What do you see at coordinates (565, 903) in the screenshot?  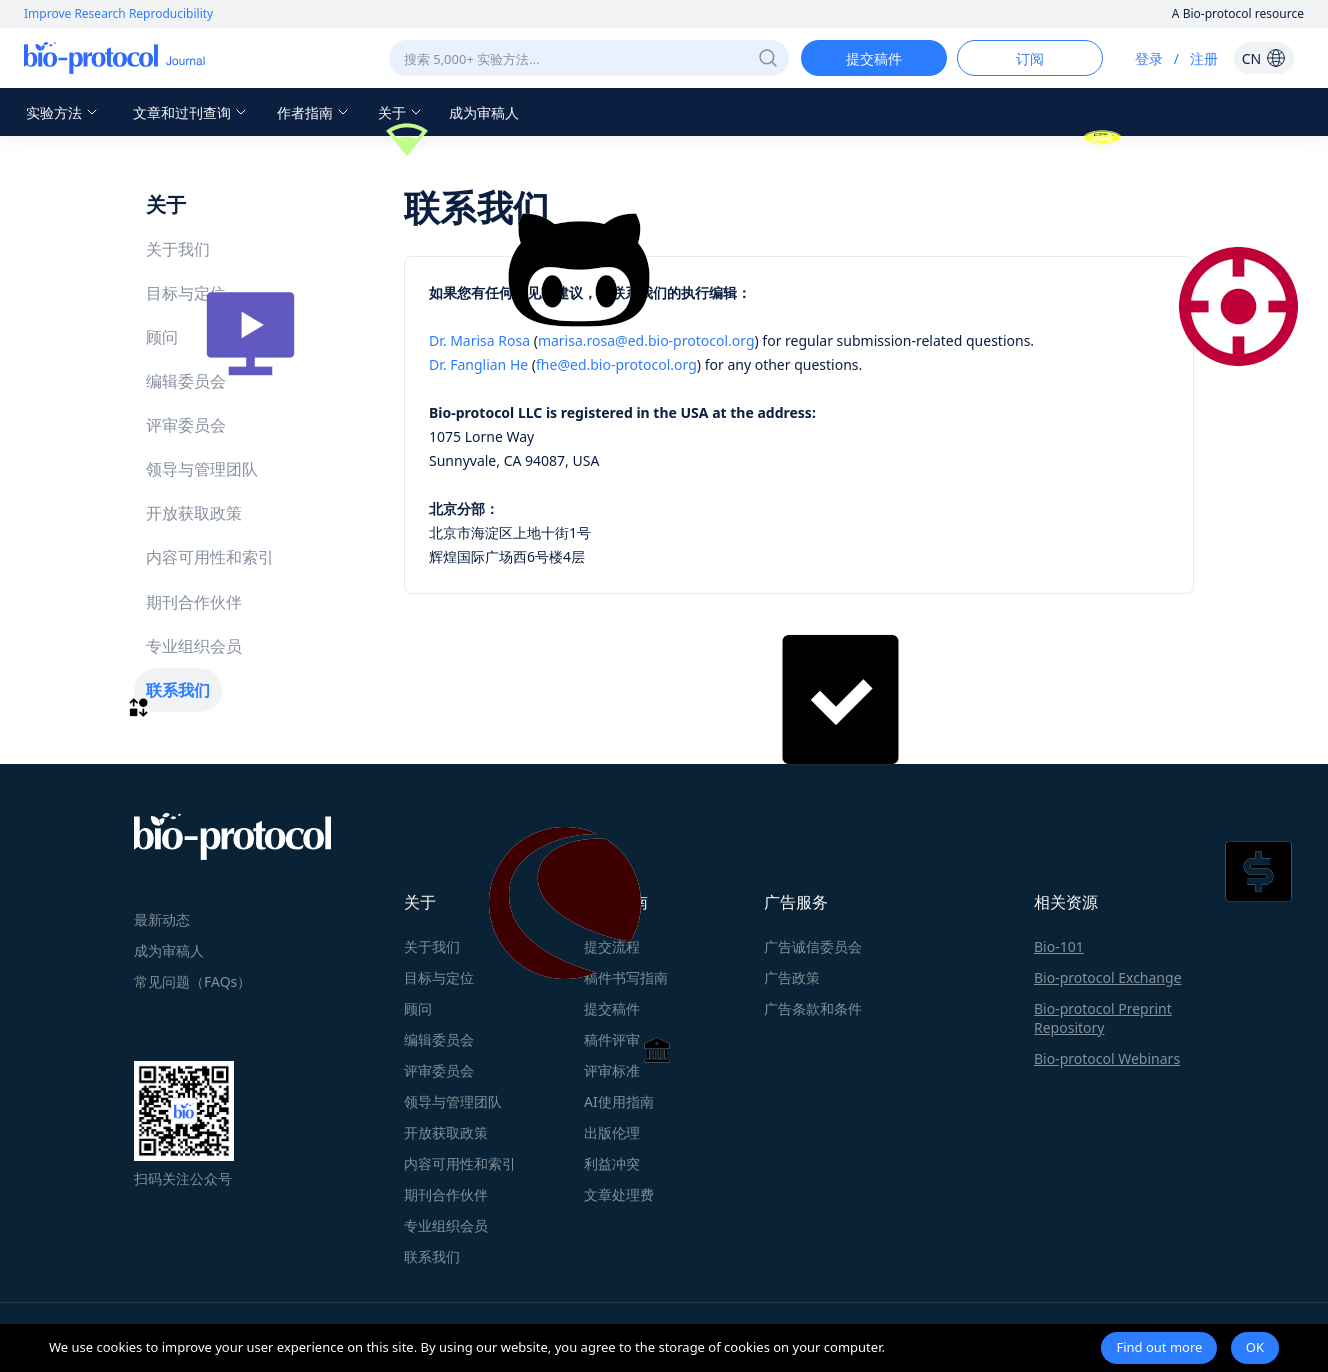 I see `celestron brand logo` at bounding box center [565, 903].